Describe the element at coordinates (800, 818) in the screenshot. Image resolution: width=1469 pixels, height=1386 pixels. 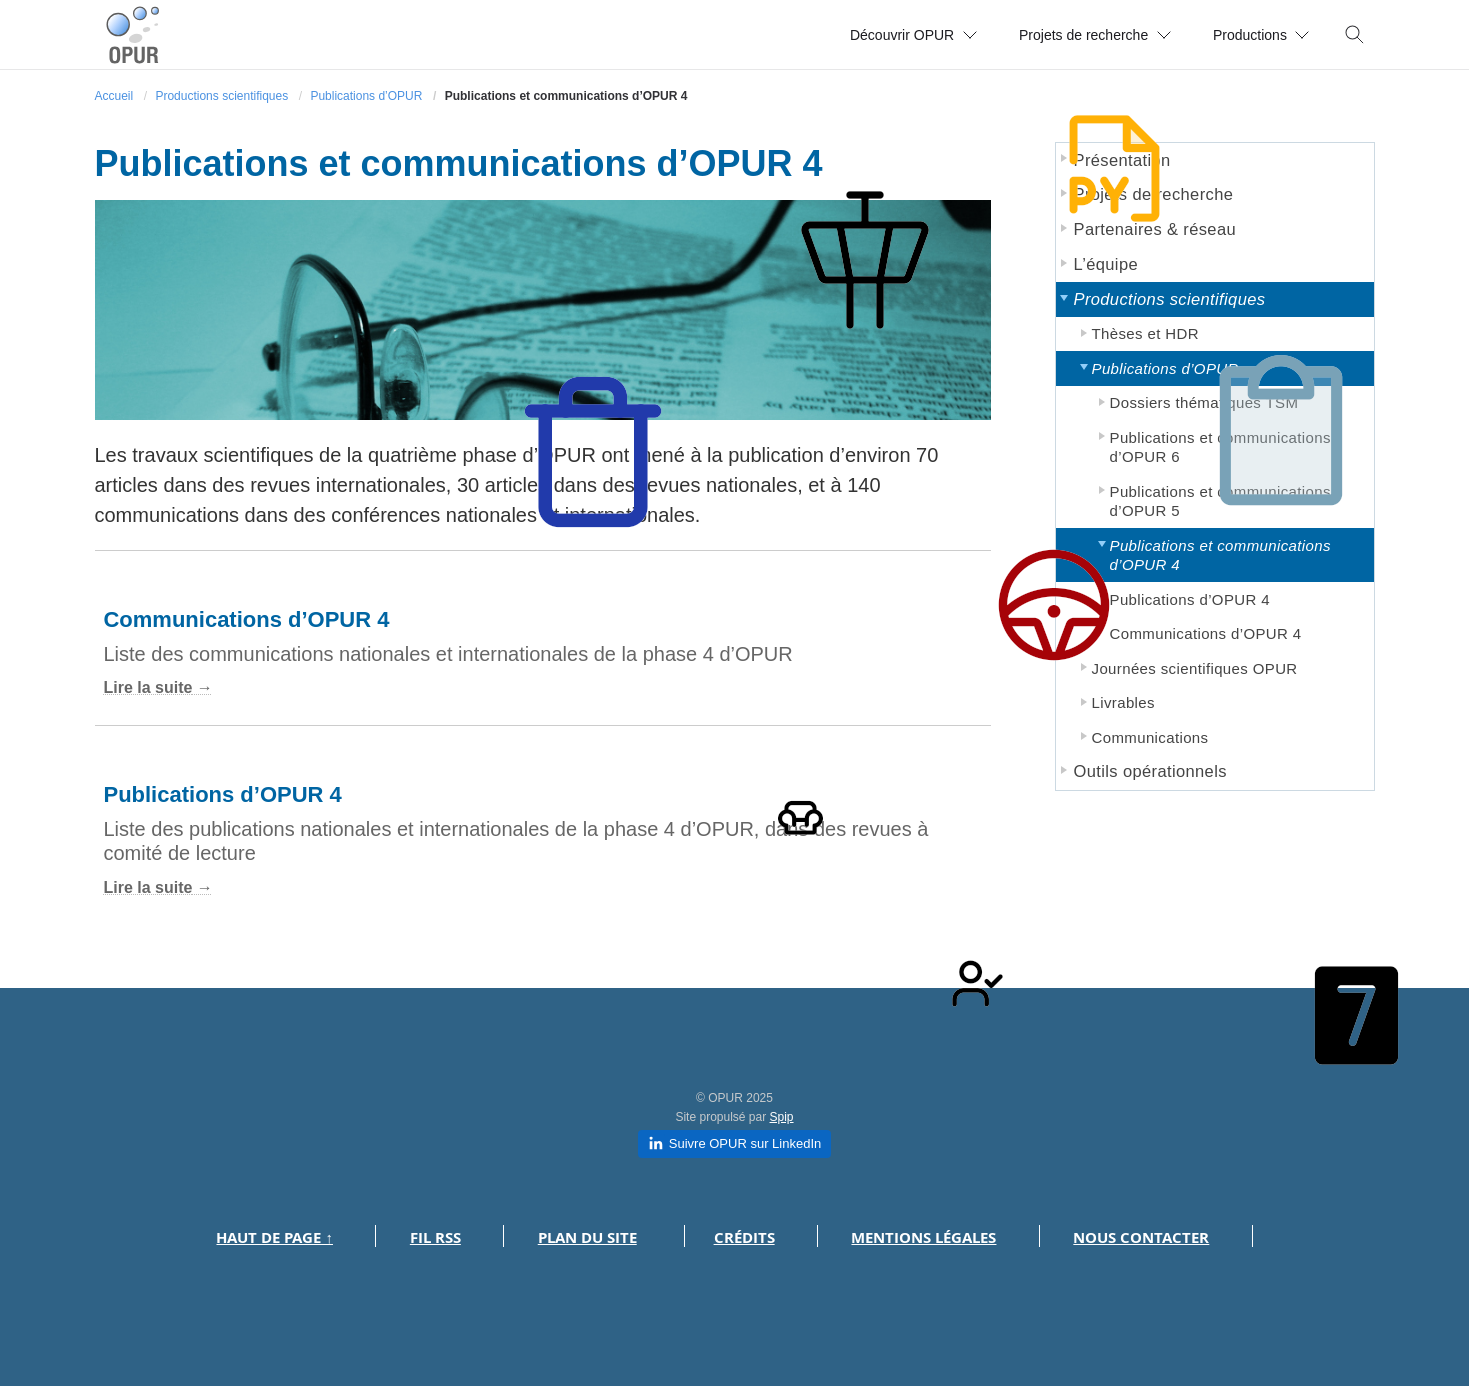
I see `browse furniture or home decor items` at that location.